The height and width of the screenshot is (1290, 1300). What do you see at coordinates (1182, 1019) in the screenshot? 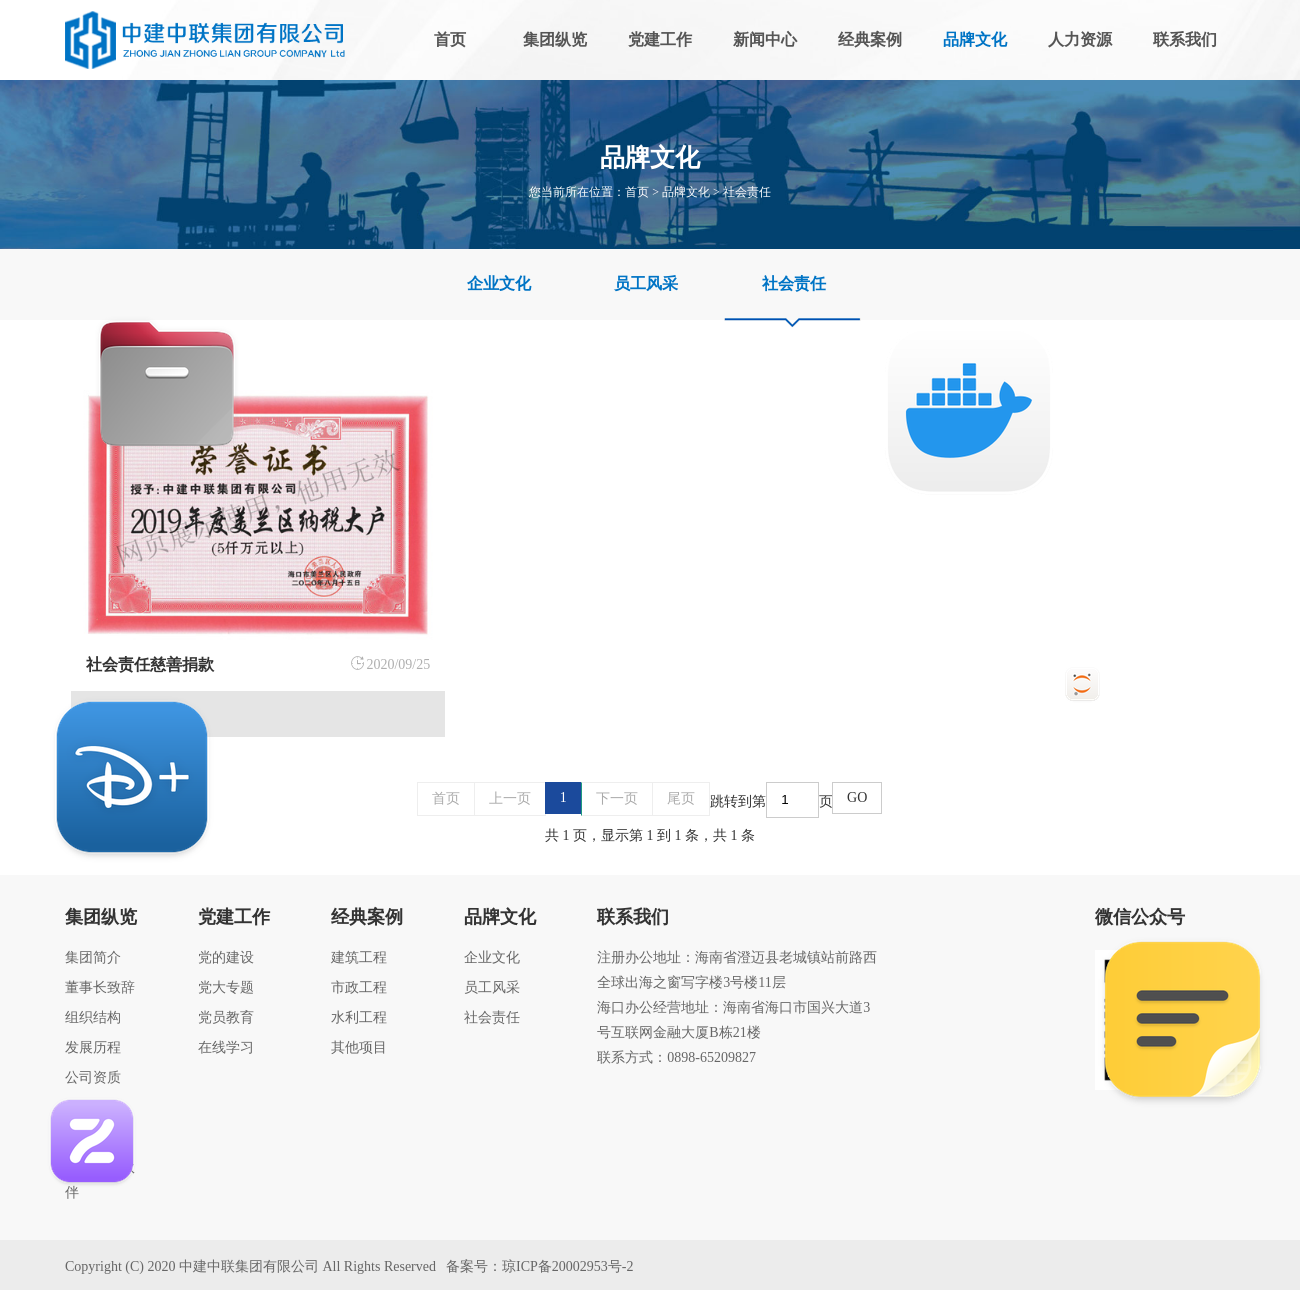
I see `open the stickies app for quick notes` at bounding box center [1182, 1019].